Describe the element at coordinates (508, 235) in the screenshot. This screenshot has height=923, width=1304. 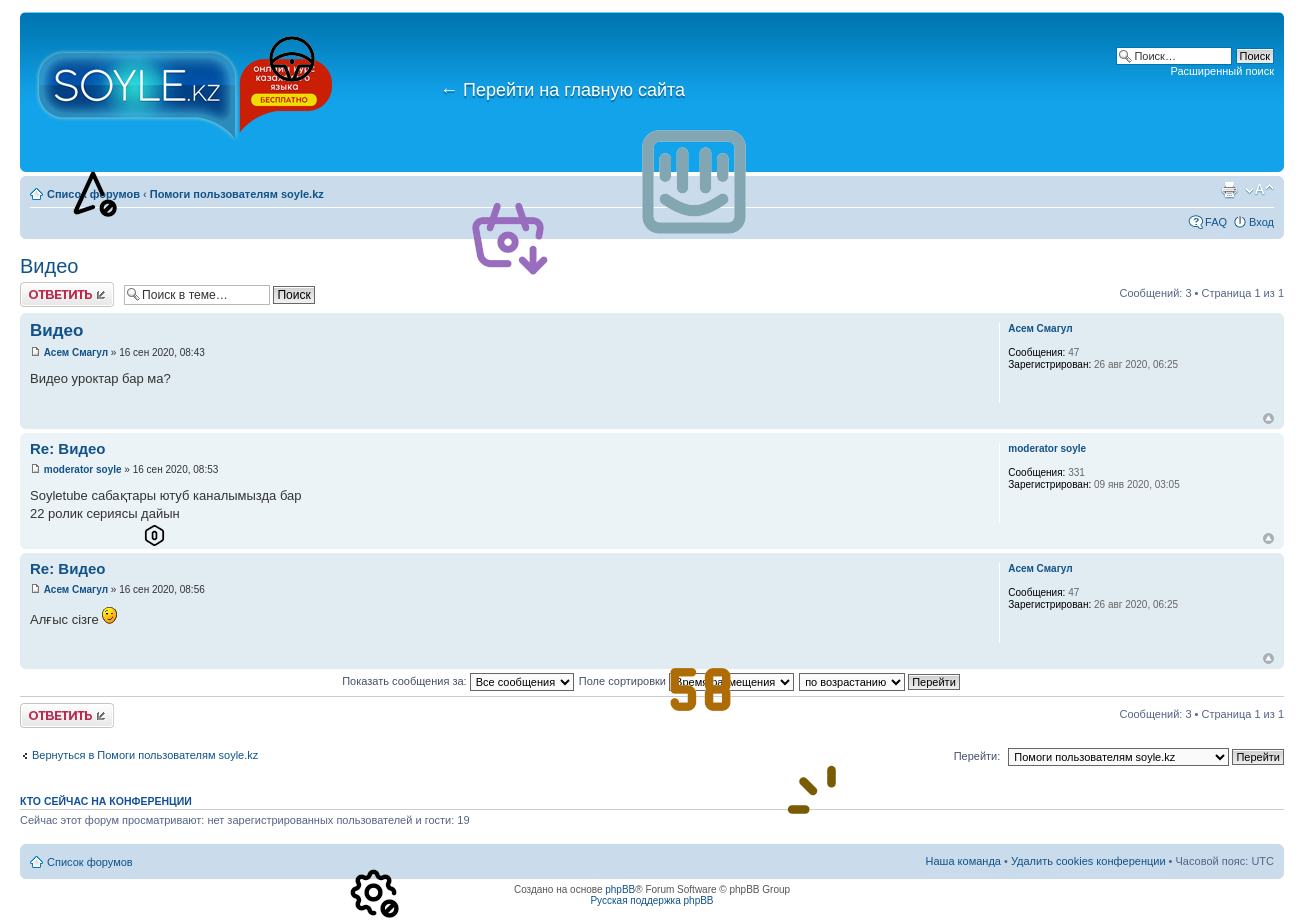
I see `download items from your shopping basket` at that location.